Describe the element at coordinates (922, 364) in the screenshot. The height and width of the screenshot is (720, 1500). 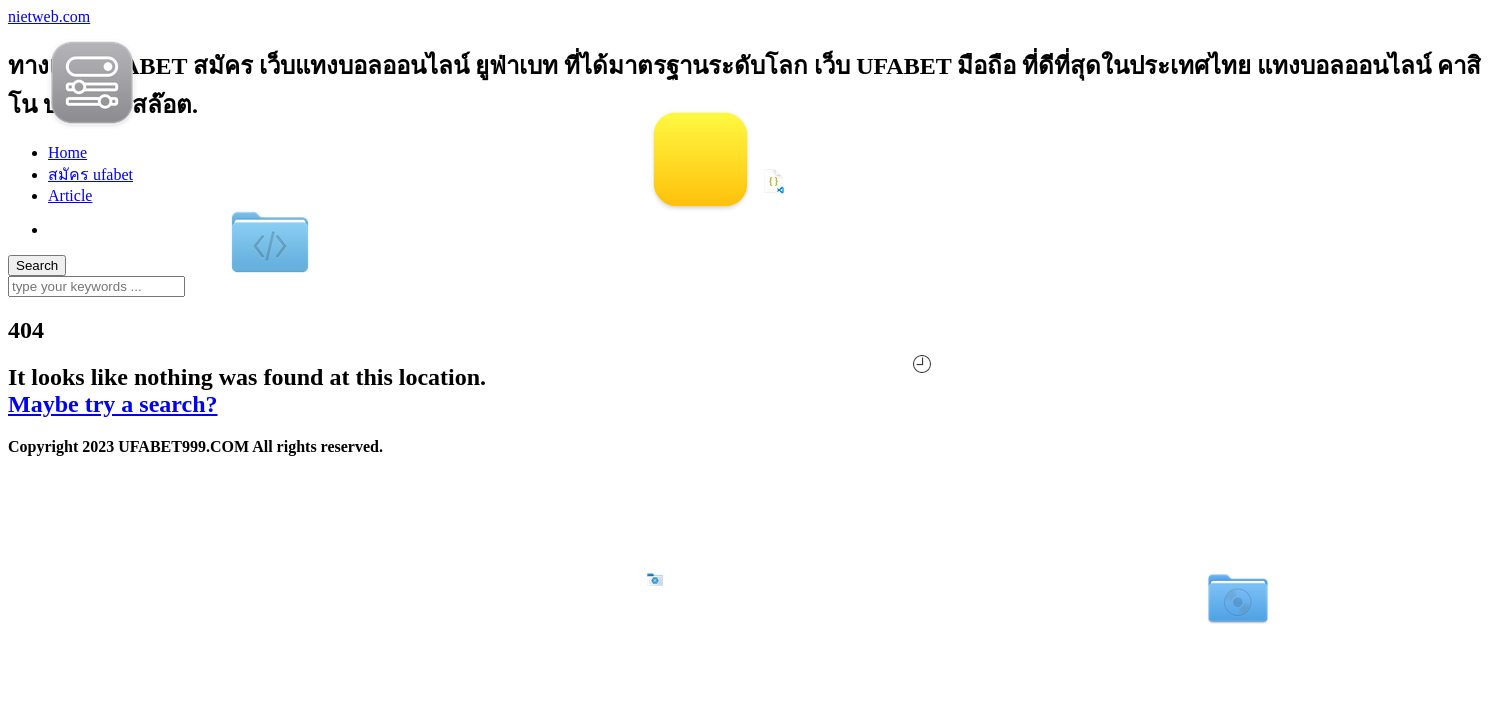
I see `view slideshow or presentation mode` at that location.